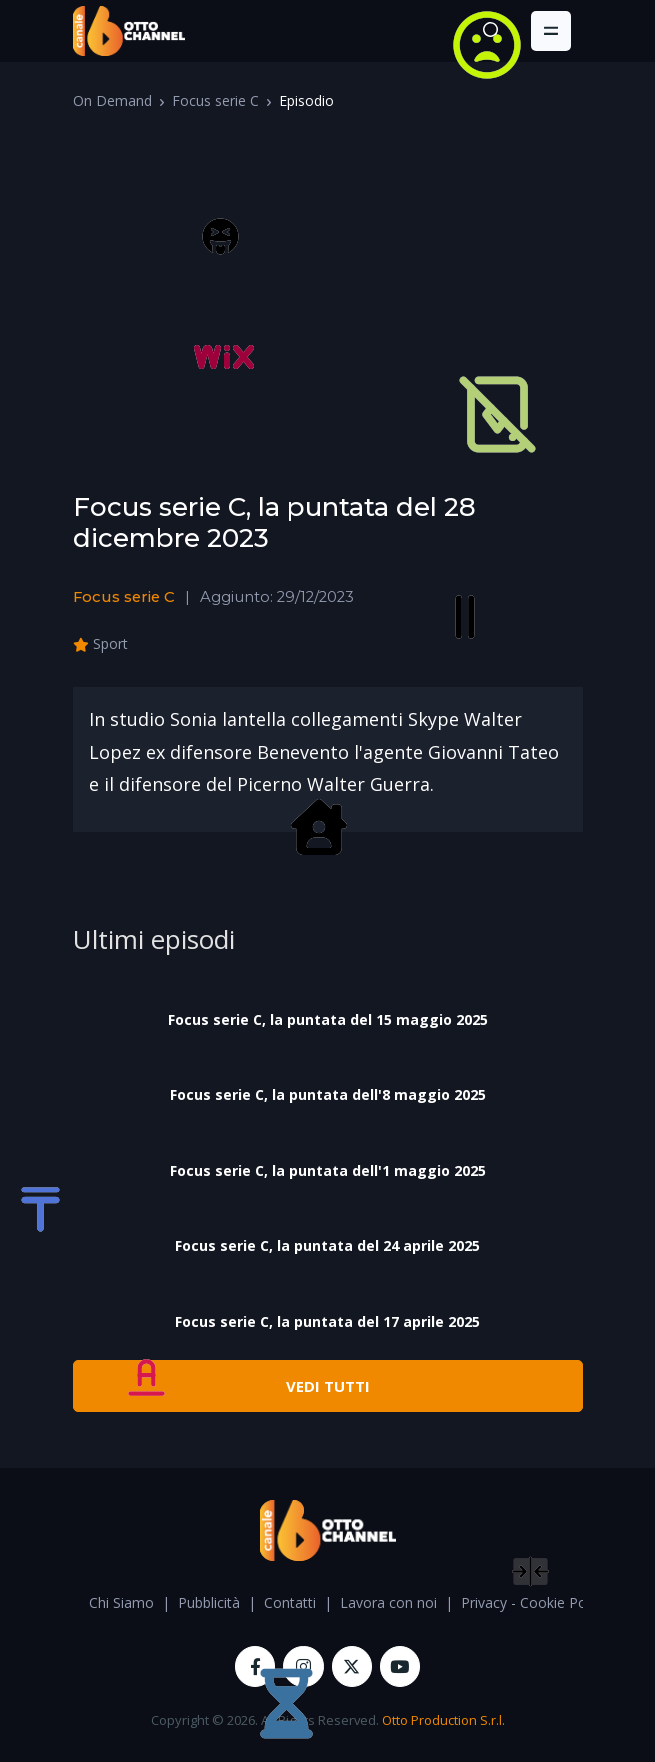  What do you see at coordinates (497, 414) in the screenshot?
I see `playing cards disabled or unavailable` at bounding box center [497, 414].